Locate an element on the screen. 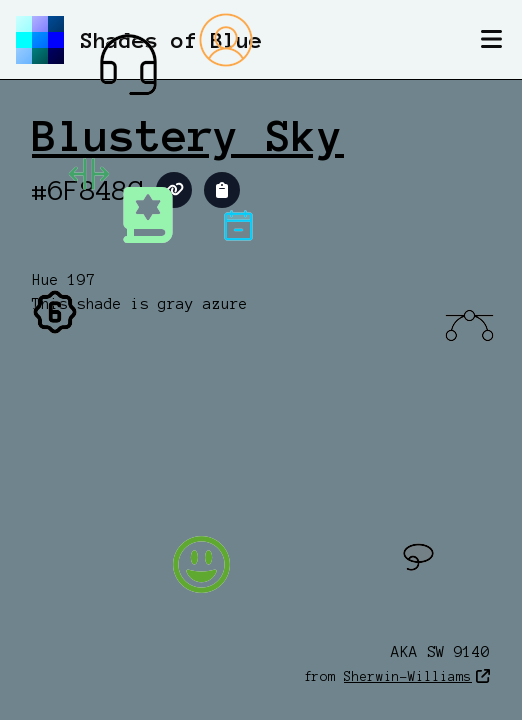 This screenshot has height=720, width=522. contact customer support is located at coordinates (128, 62).